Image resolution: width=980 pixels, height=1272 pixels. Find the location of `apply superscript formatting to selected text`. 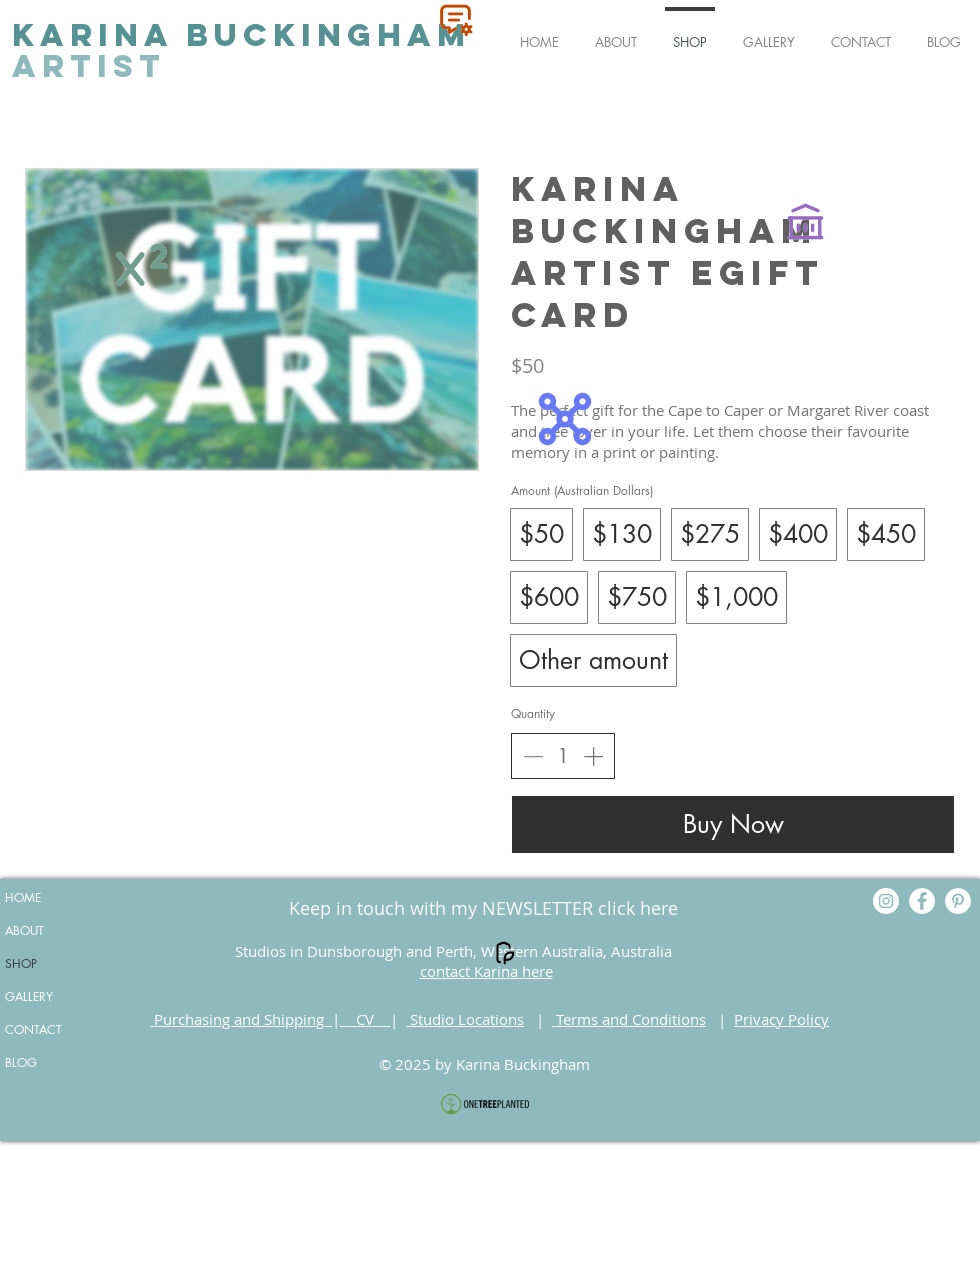

apply superscript formatting to selected text is located at coordinates (139, 269).